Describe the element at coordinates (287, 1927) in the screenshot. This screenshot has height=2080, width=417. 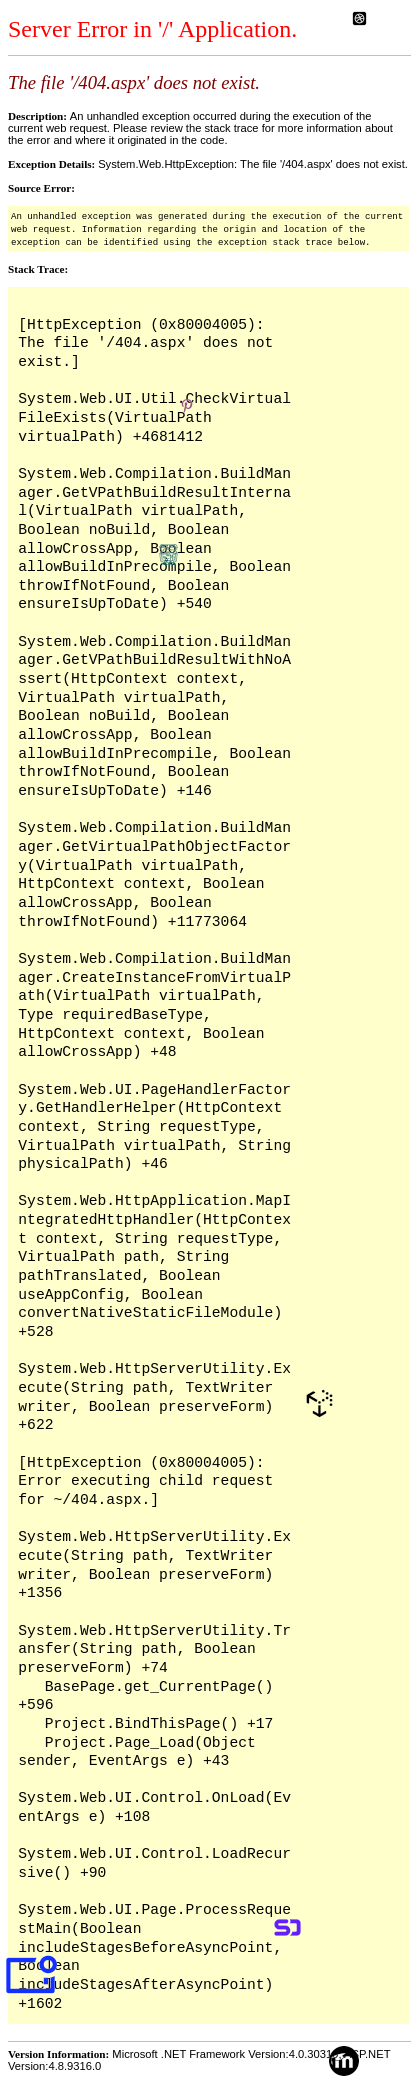
I see `speaker deck logo` at that location.